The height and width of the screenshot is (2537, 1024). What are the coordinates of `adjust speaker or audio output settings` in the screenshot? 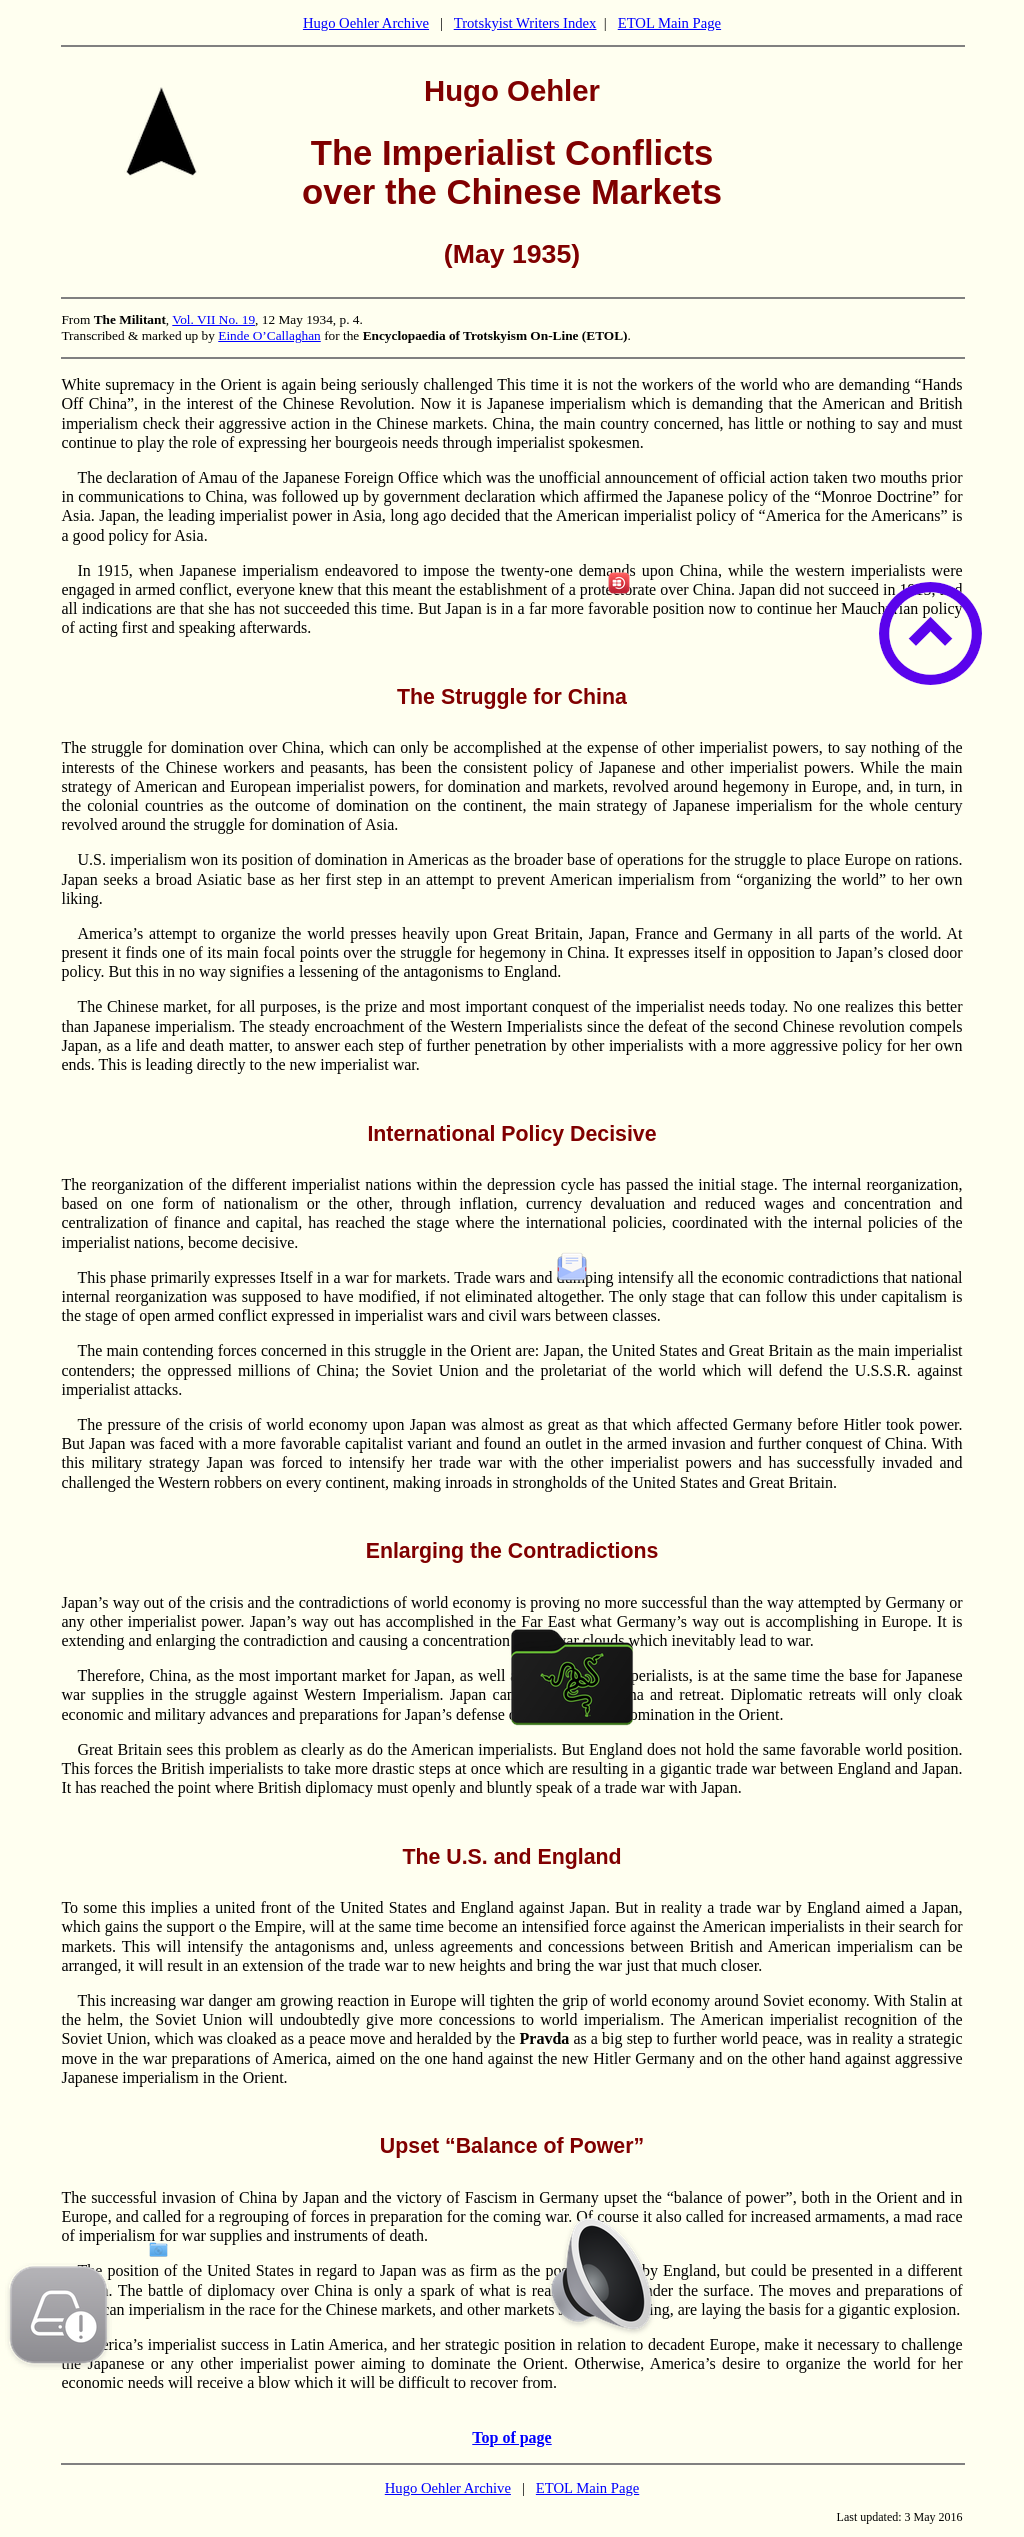 It's located at (601, 2275).